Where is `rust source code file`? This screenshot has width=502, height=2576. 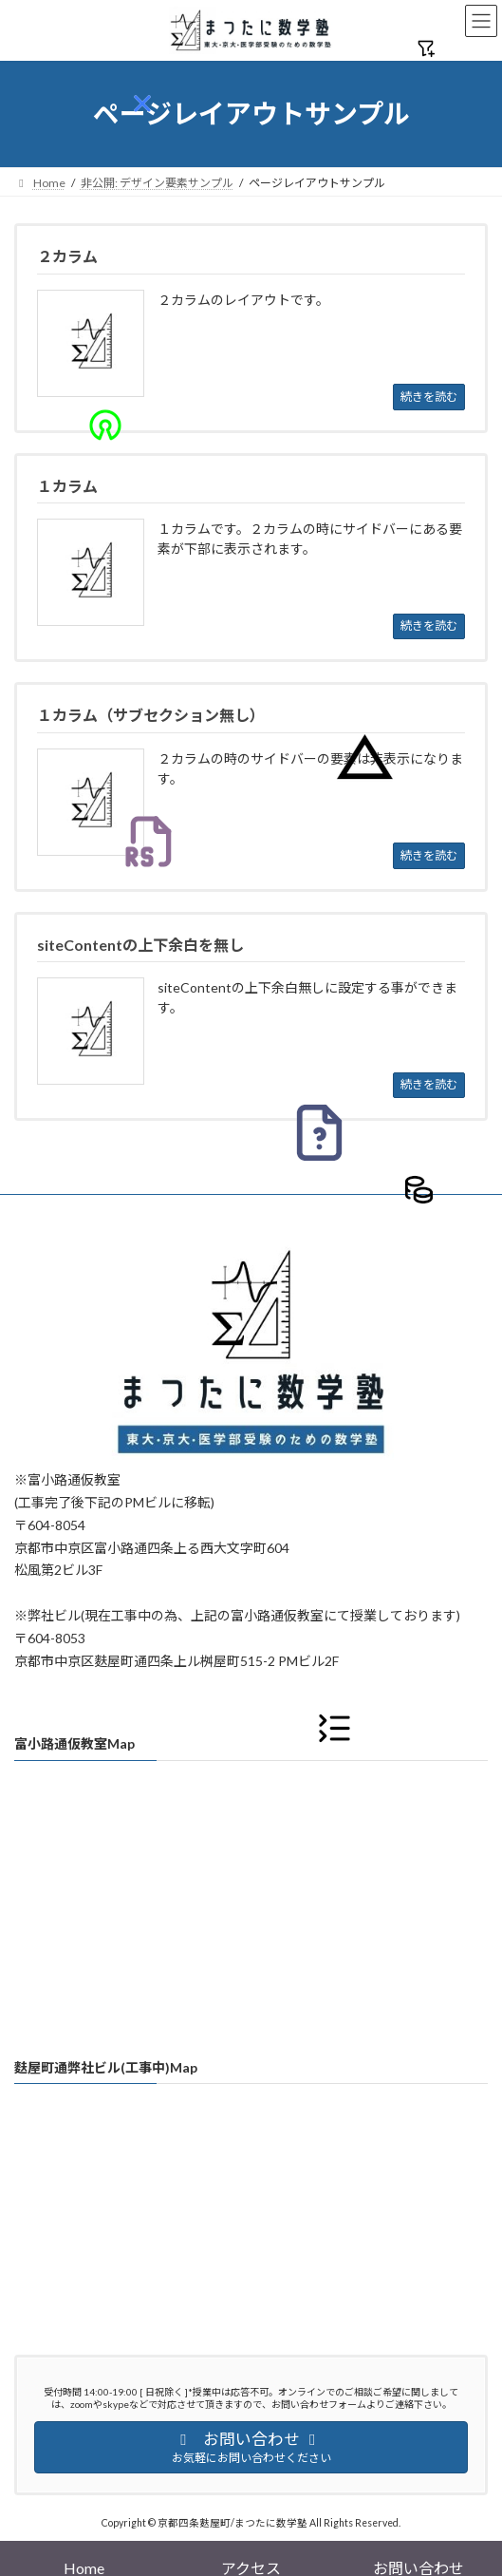 rust source code file is located at coordinates (151, 842).